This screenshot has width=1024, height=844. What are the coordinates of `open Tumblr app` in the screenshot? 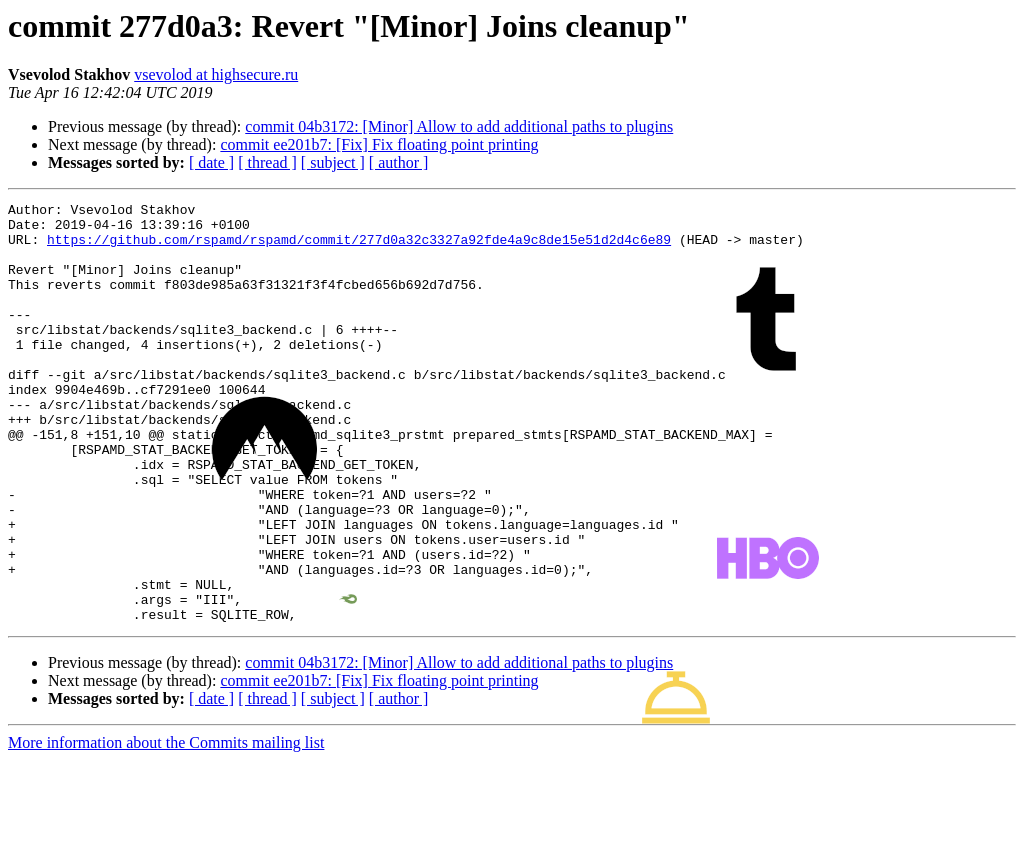 It's located at (766, 319).